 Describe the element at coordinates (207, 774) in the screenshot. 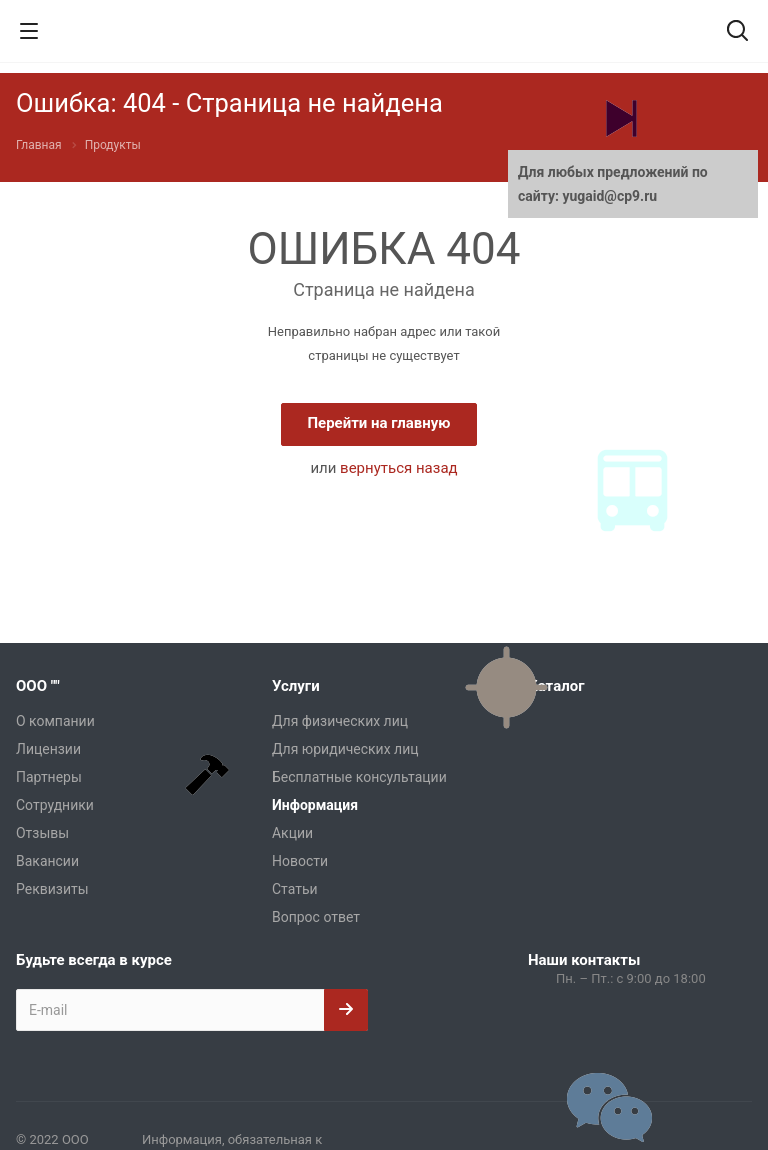

I see `access tools or settings` at that location.